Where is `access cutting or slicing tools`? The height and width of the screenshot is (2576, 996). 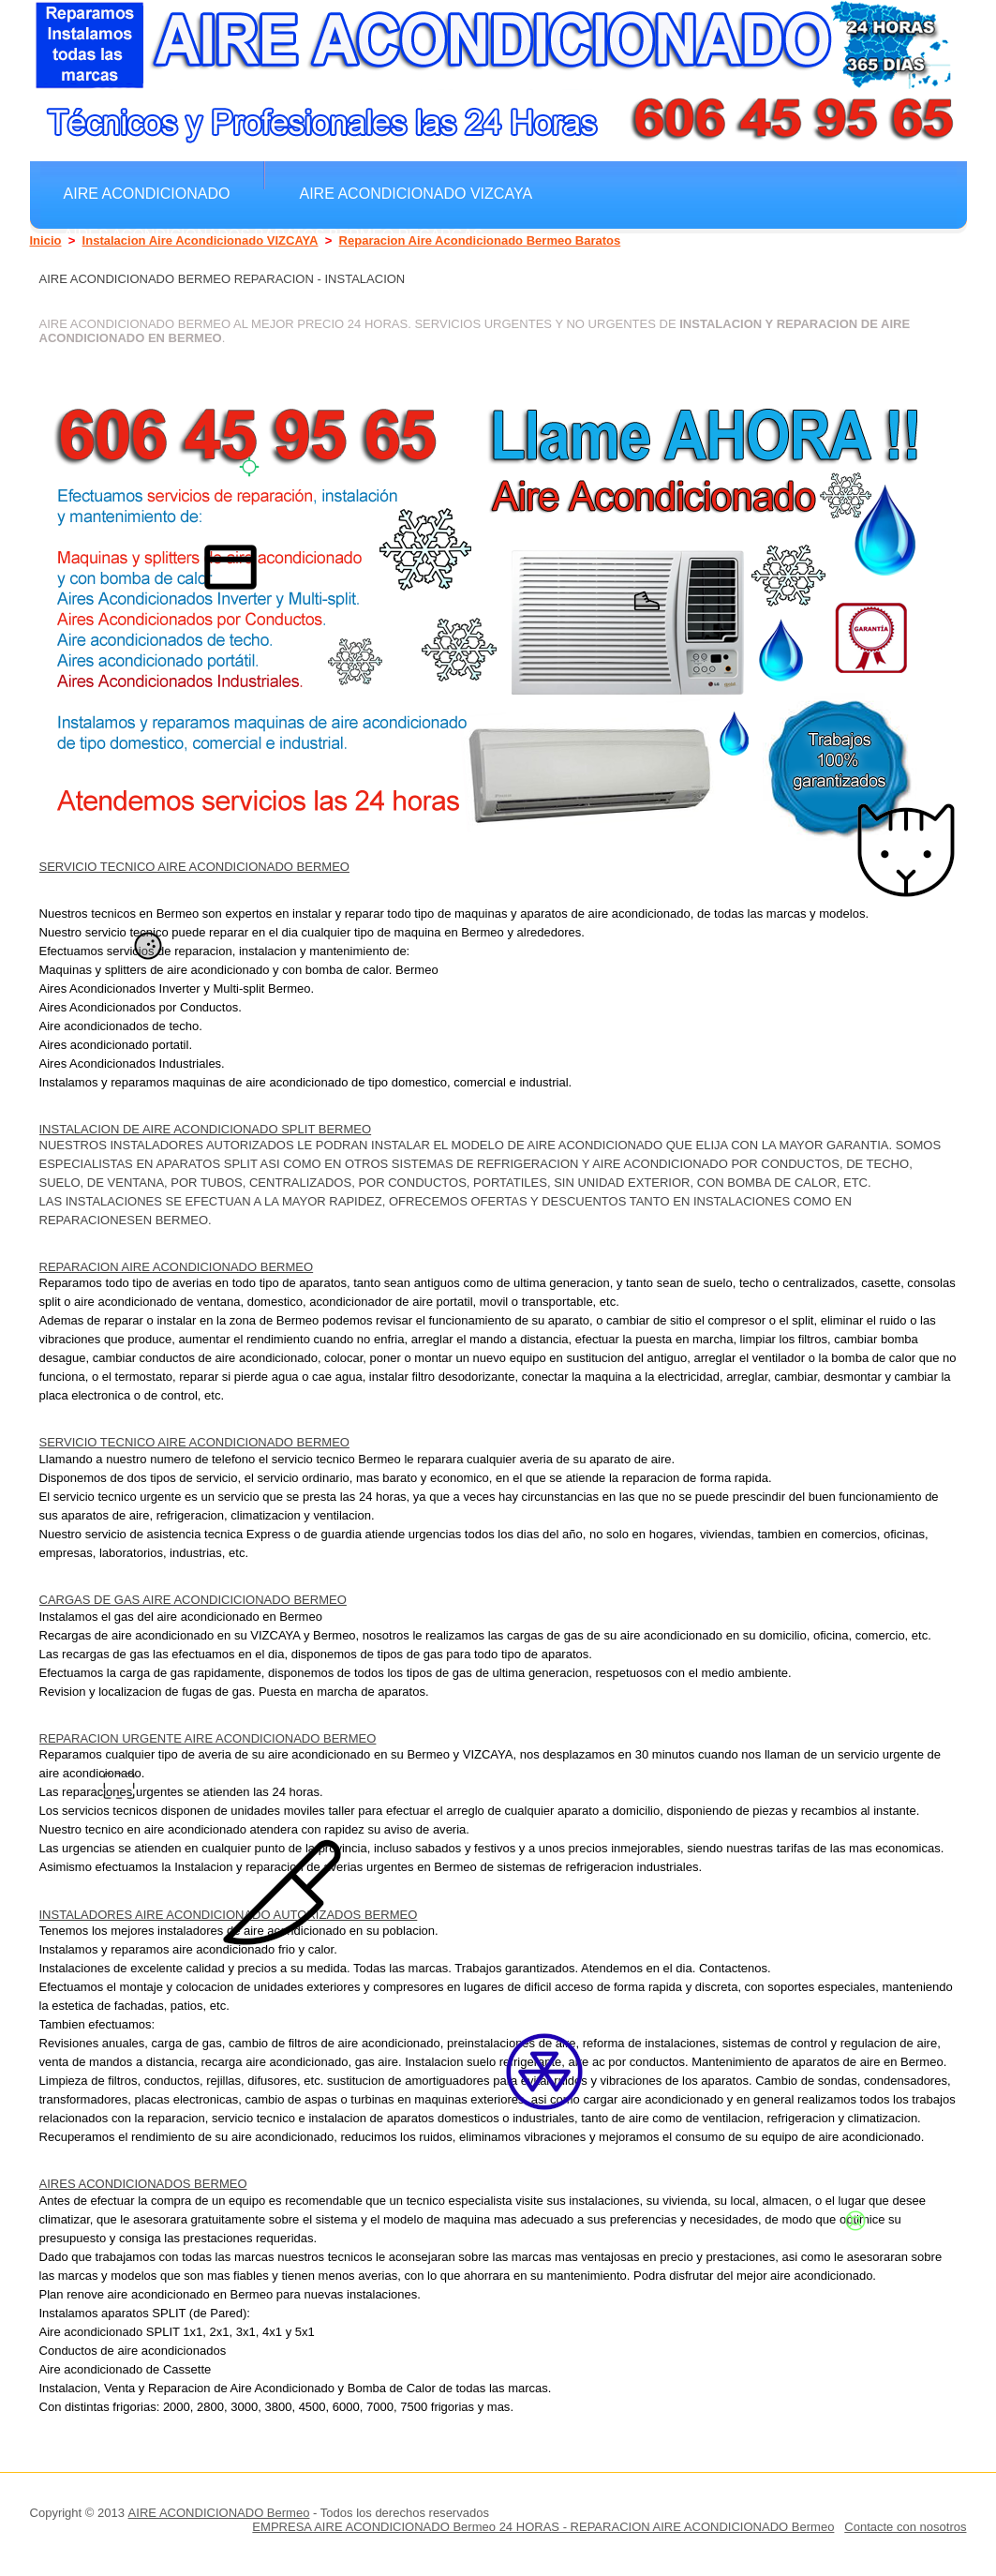 access cutting or slicing tools is located at coordinates (282, 1895).